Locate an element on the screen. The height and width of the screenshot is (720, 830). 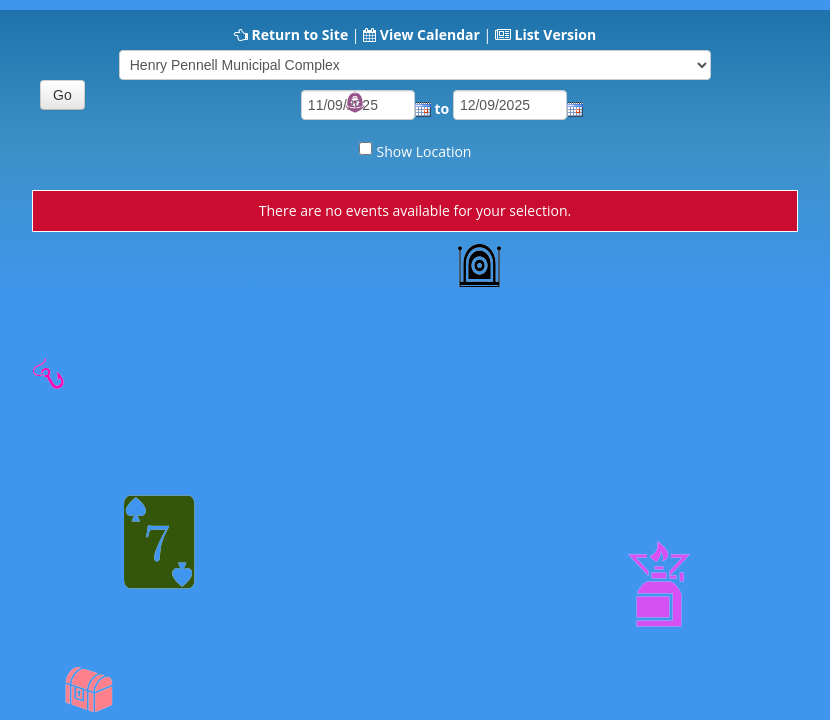
a locked or secured inventory chest is located at coordinates (89, 690).